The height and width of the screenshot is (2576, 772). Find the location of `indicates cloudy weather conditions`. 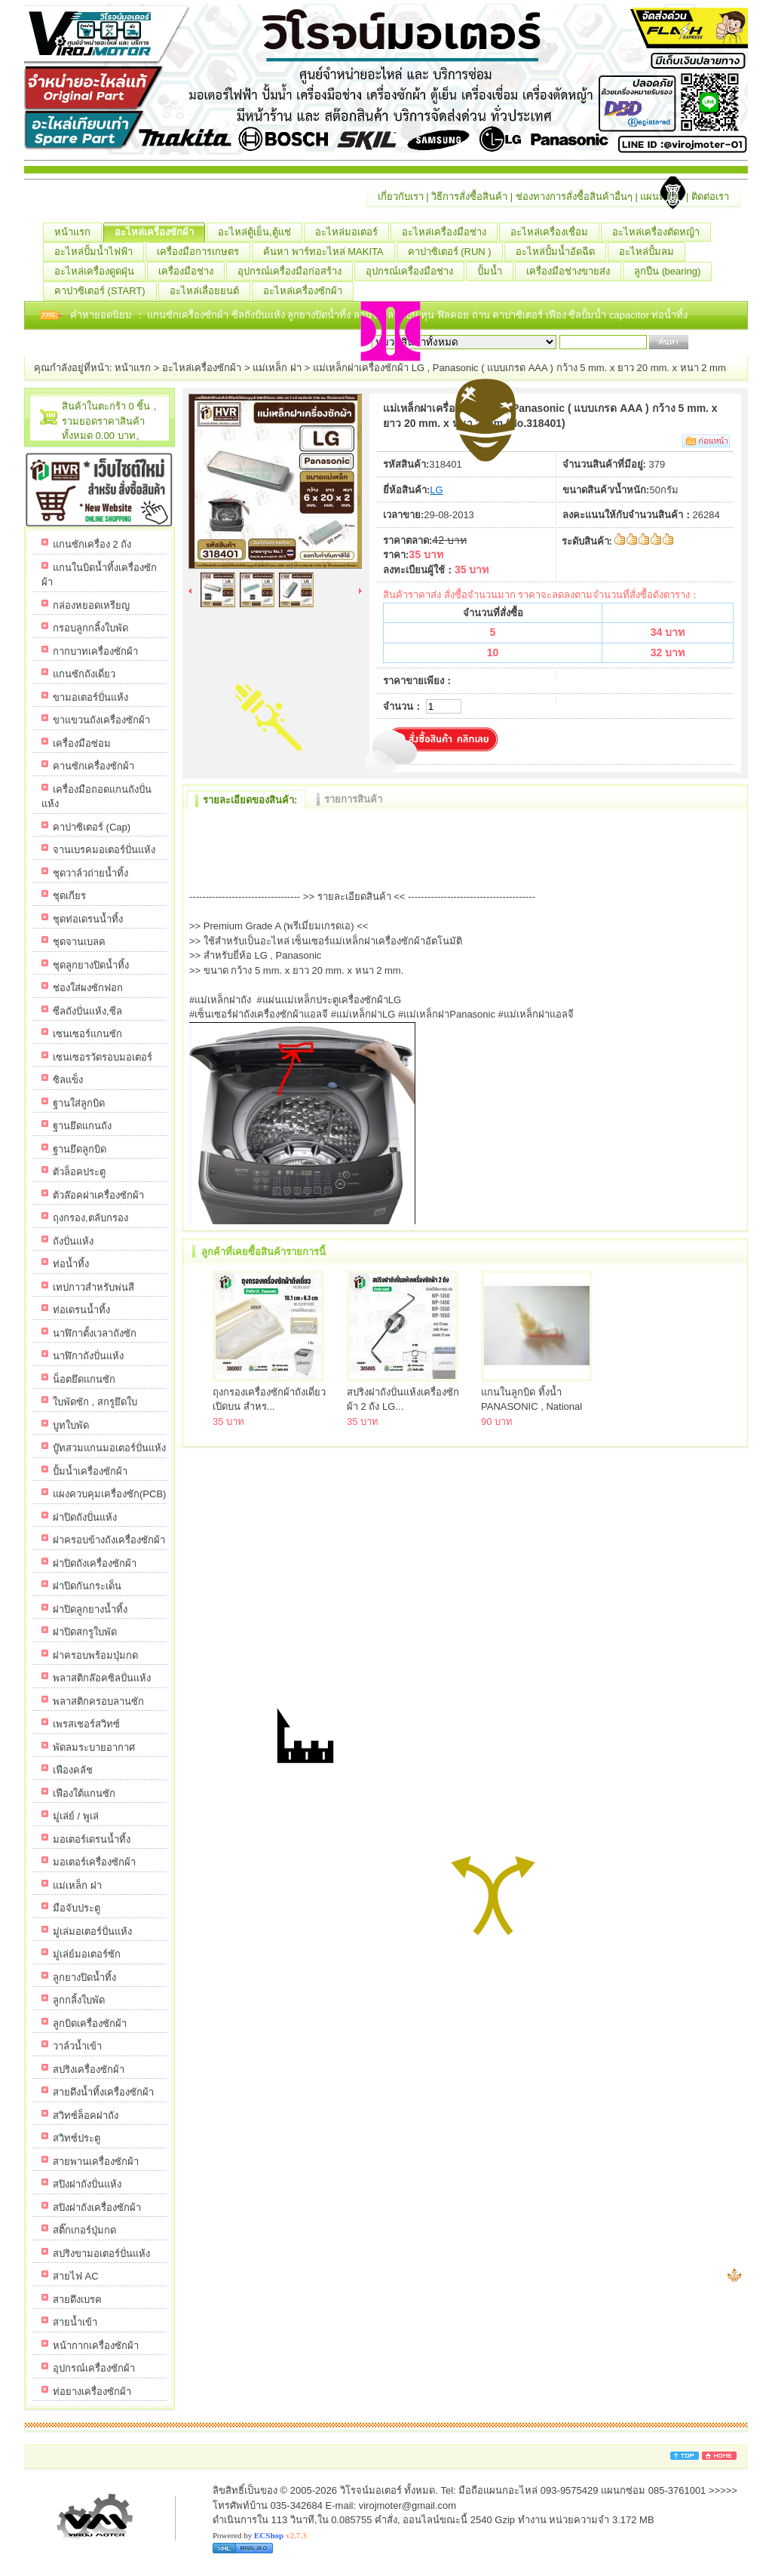

indicates cloudy weather conditions is located at coordinates (391, 752).